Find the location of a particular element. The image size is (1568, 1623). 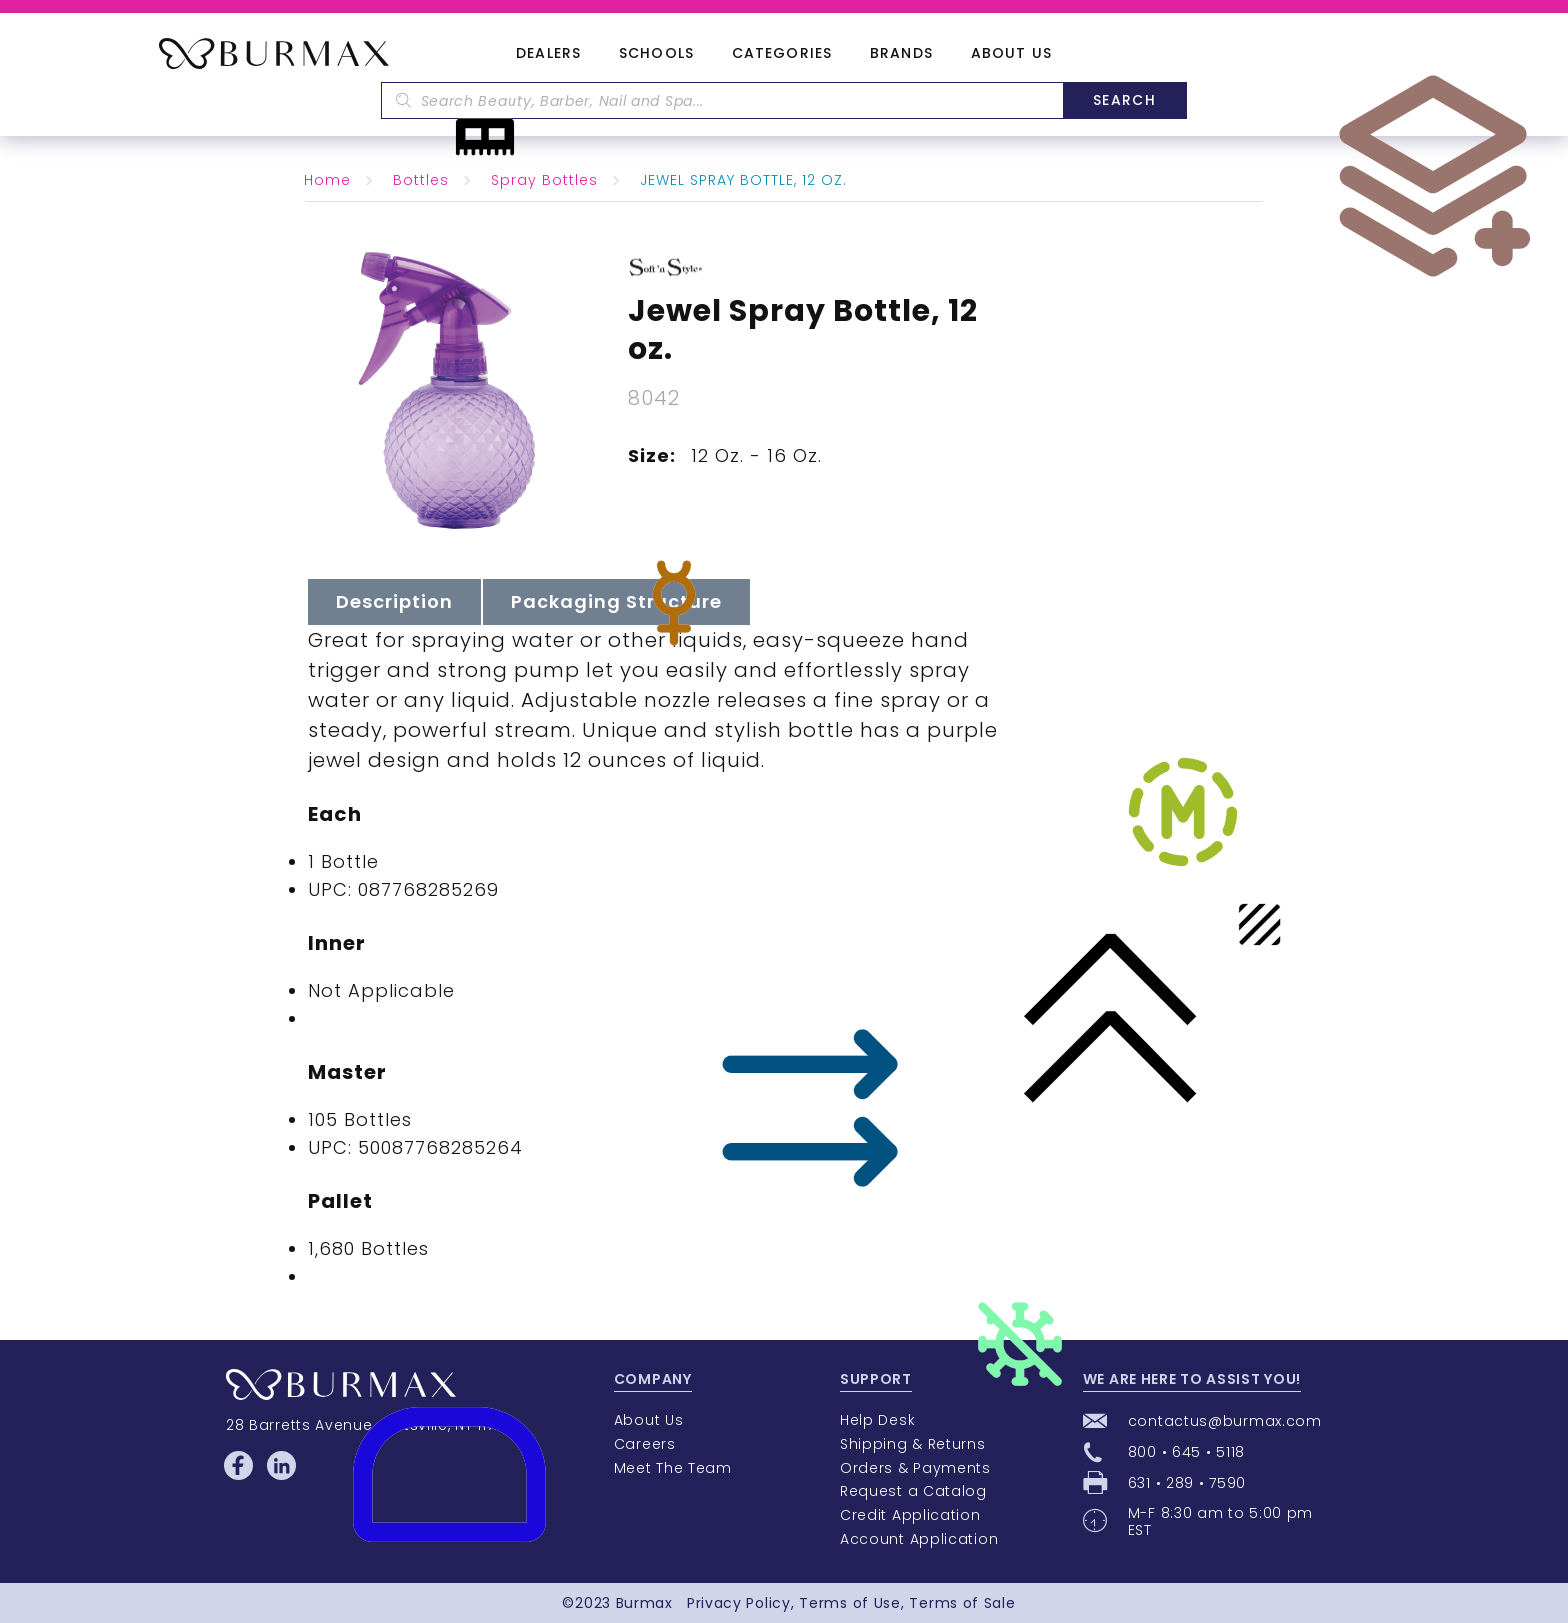

select hermaphrodite/intersex gender identity is located at coordinates (674, 603).